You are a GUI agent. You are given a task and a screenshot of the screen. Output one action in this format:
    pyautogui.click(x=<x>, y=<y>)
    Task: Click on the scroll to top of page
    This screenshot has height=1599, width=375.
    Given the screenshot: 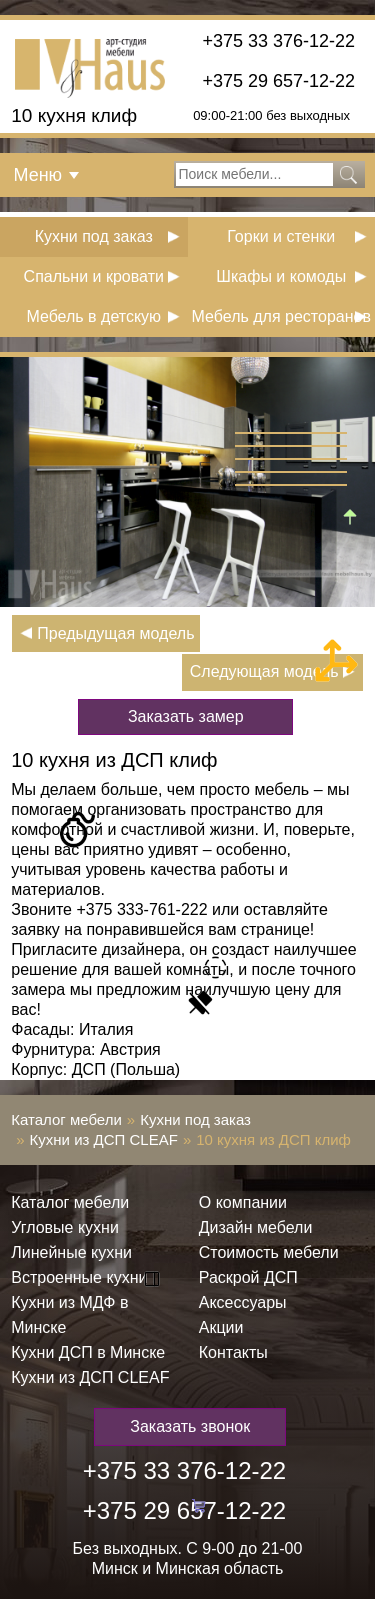 What is the action you would take?
    pyautogui.click(x=350, y=517)
    